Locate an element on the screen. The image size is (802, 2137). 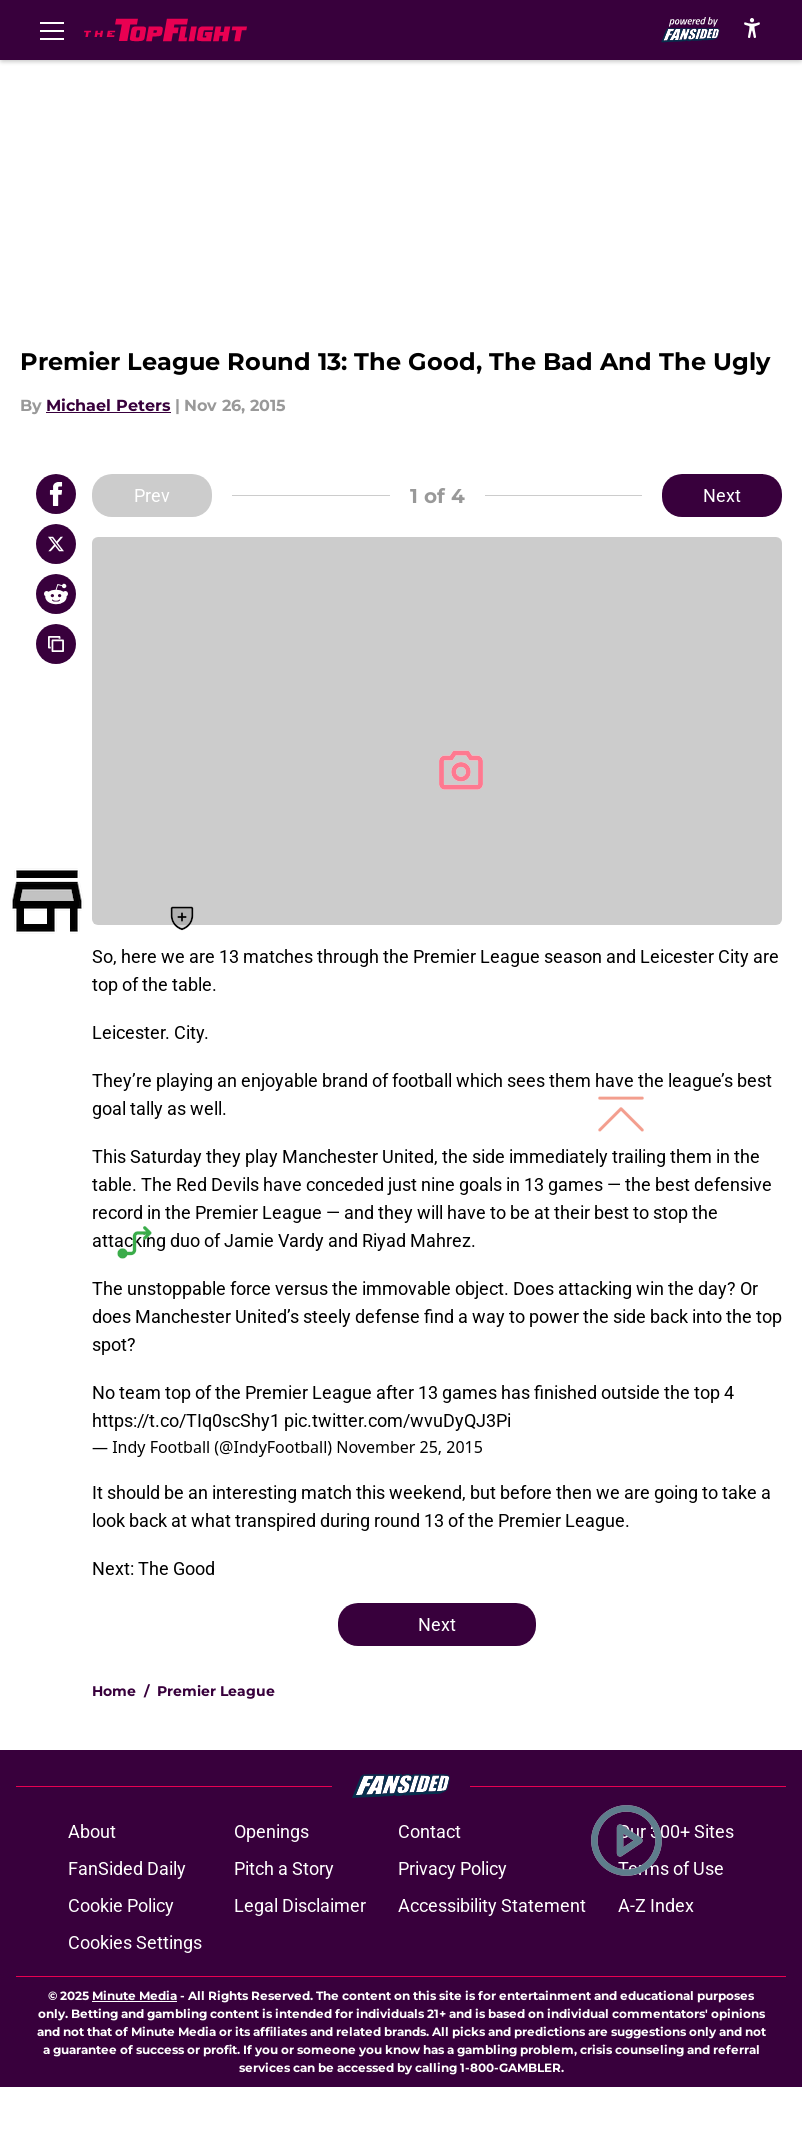
play video or audio content is located at coordinates (626, 1840).